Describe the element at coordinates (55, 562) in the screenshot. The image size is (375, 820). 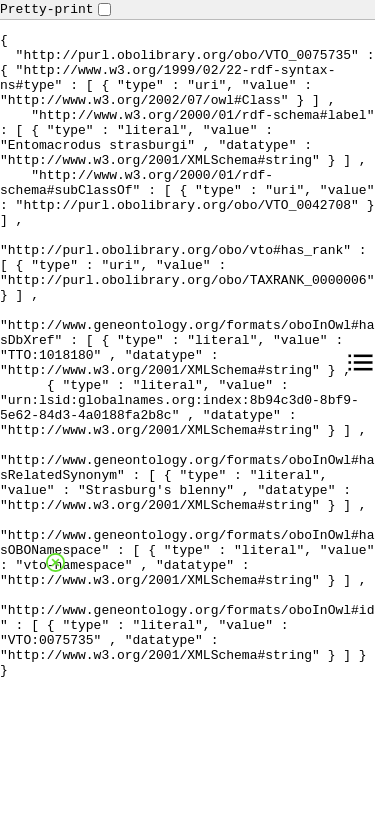
I see `close the current window or dialog` at that location.